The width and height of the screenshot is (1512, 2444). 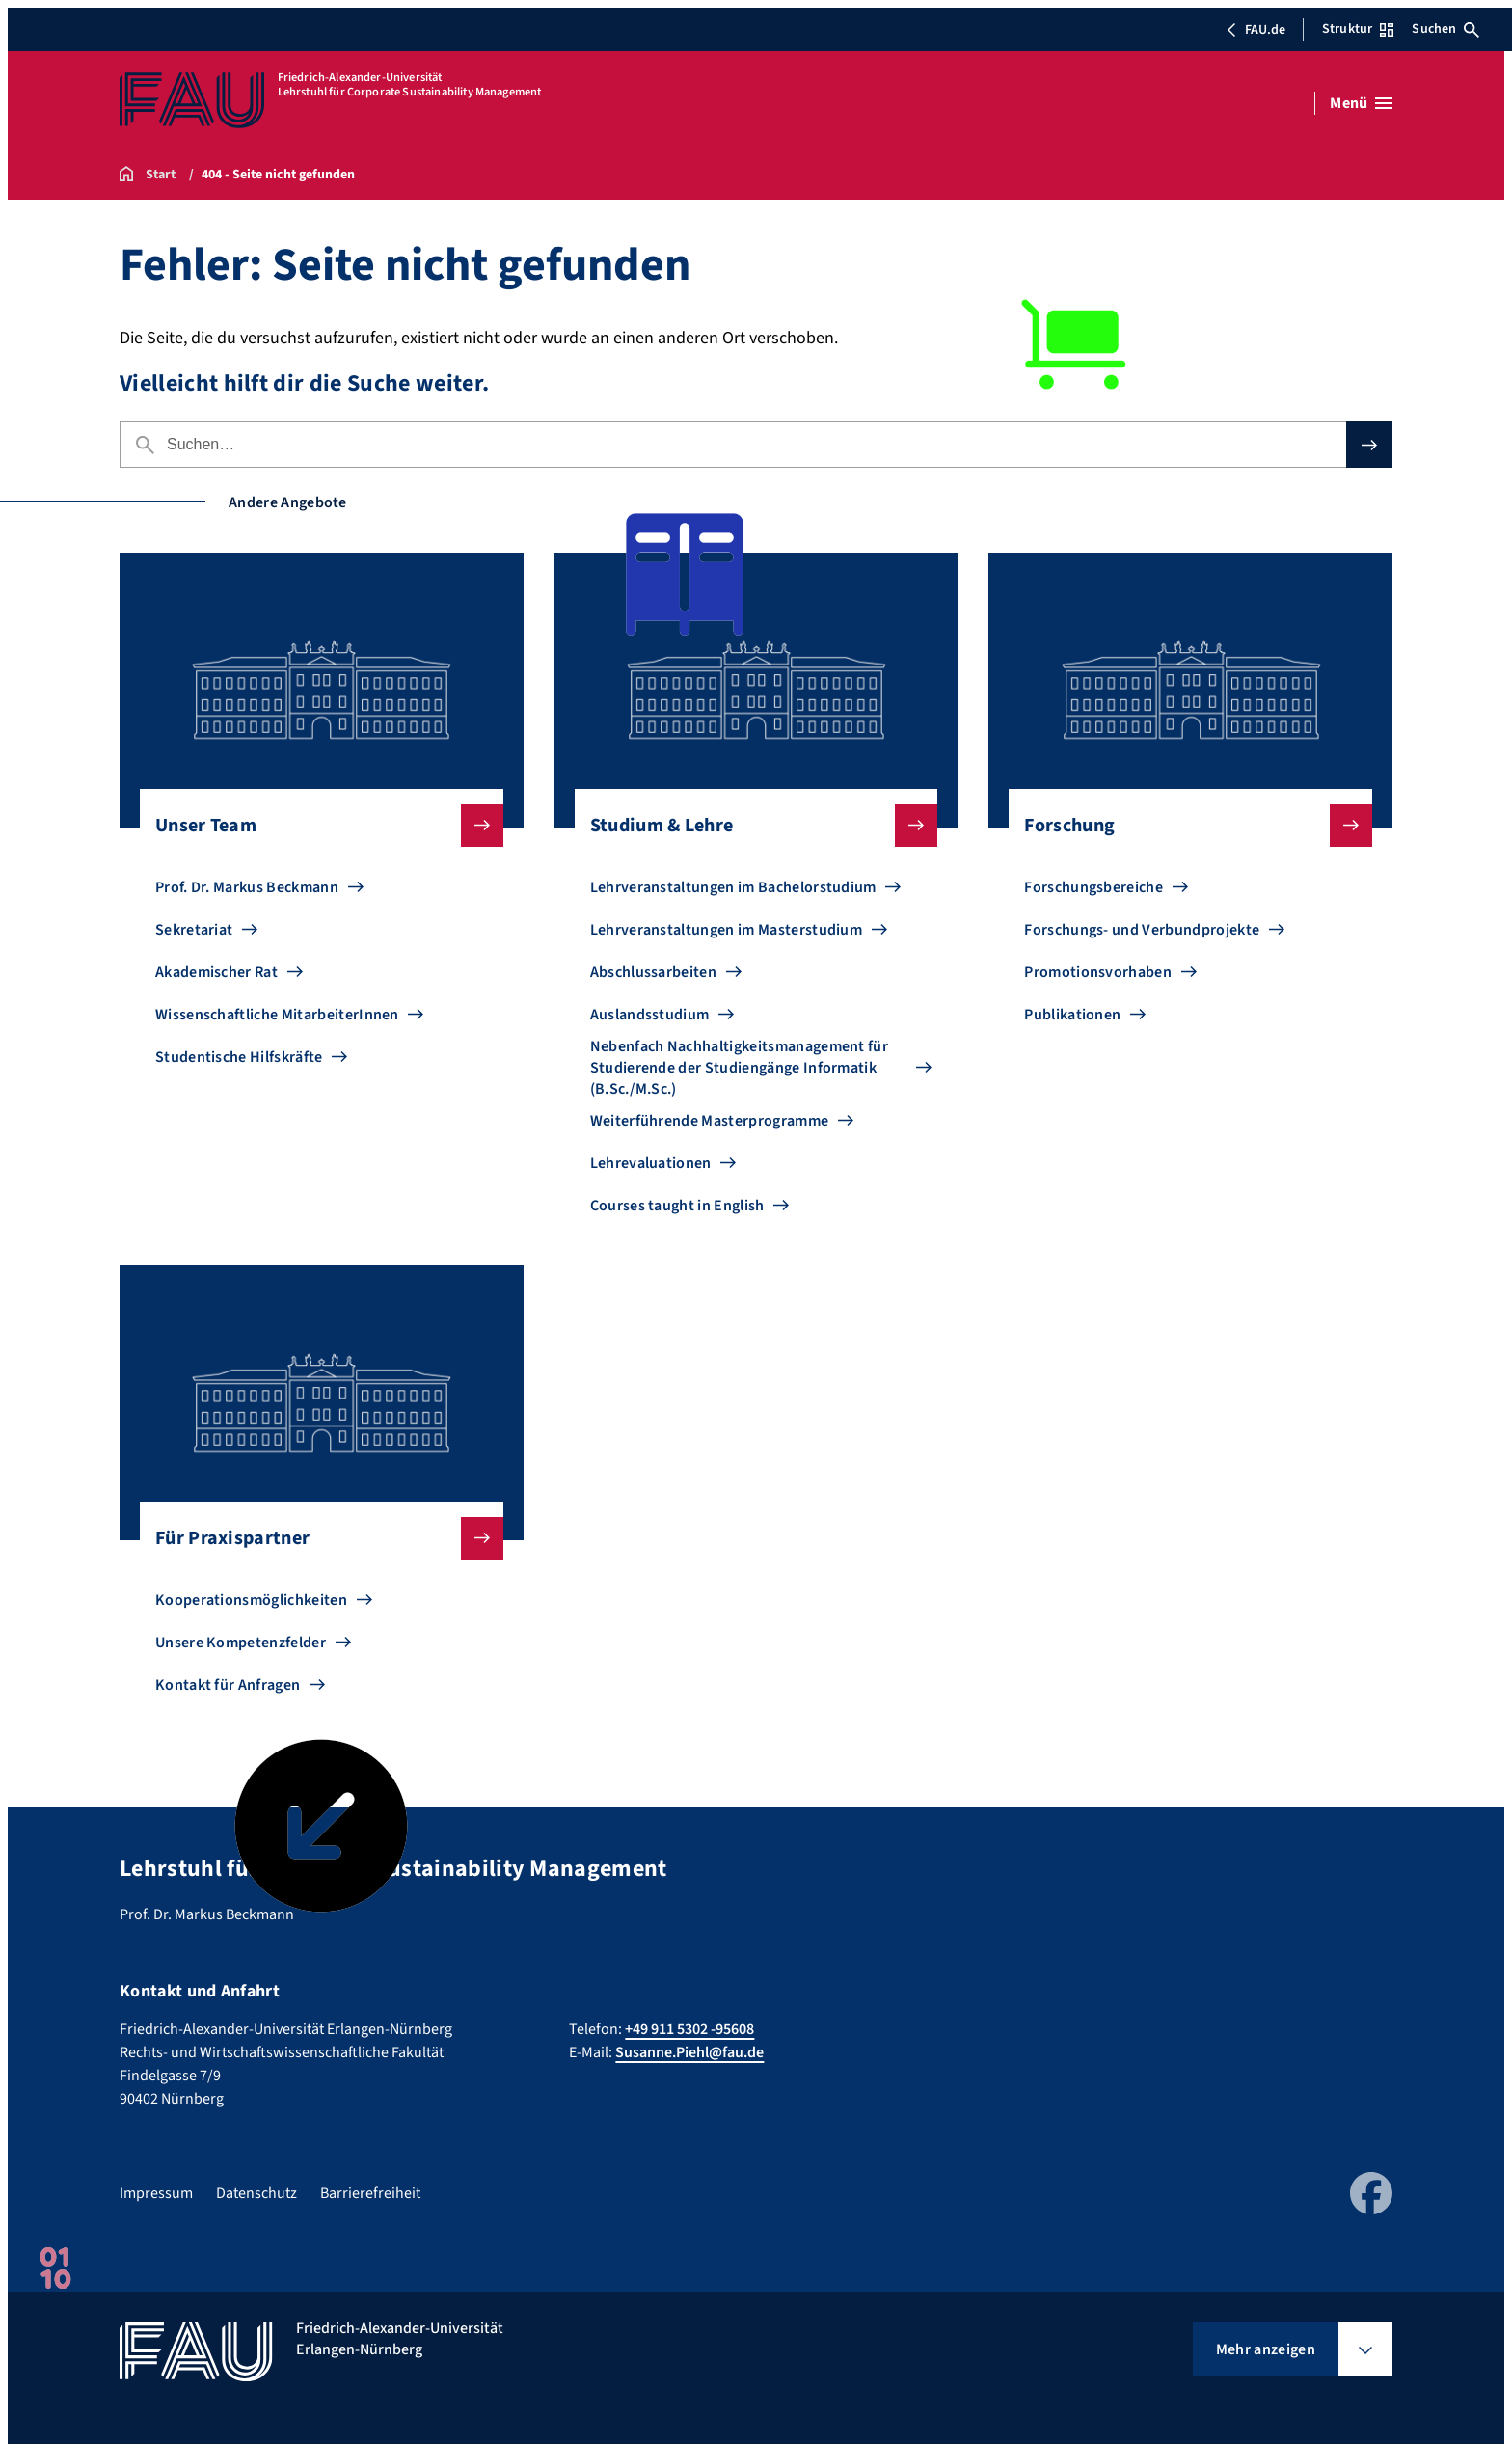 I want to click on view your shopping cart, so click(x=1071, y=339).